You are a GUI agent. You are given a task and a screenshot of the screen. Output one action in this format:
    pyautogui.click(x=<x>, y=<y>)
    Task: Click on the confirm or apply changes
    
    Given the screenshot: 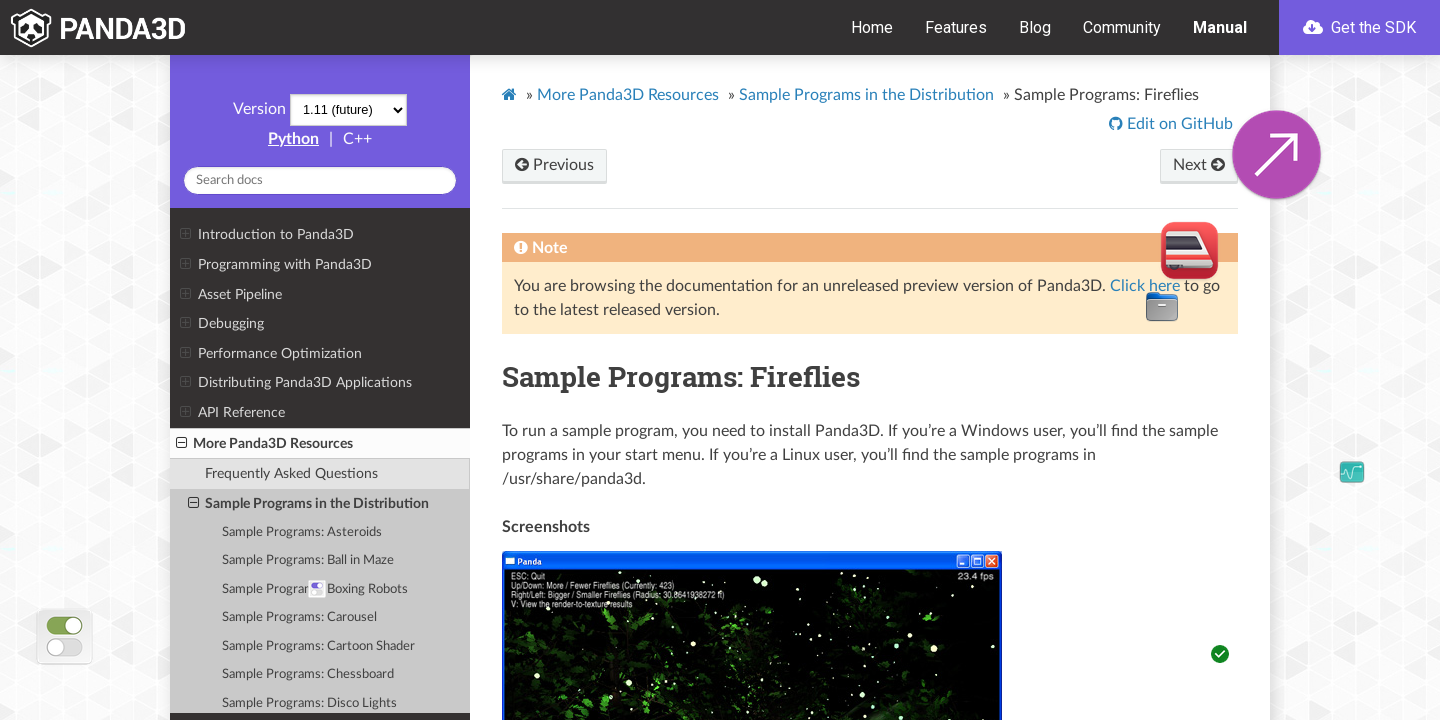 What is the action you would take?
    pyautogui.click(x=1220, y=654)
    